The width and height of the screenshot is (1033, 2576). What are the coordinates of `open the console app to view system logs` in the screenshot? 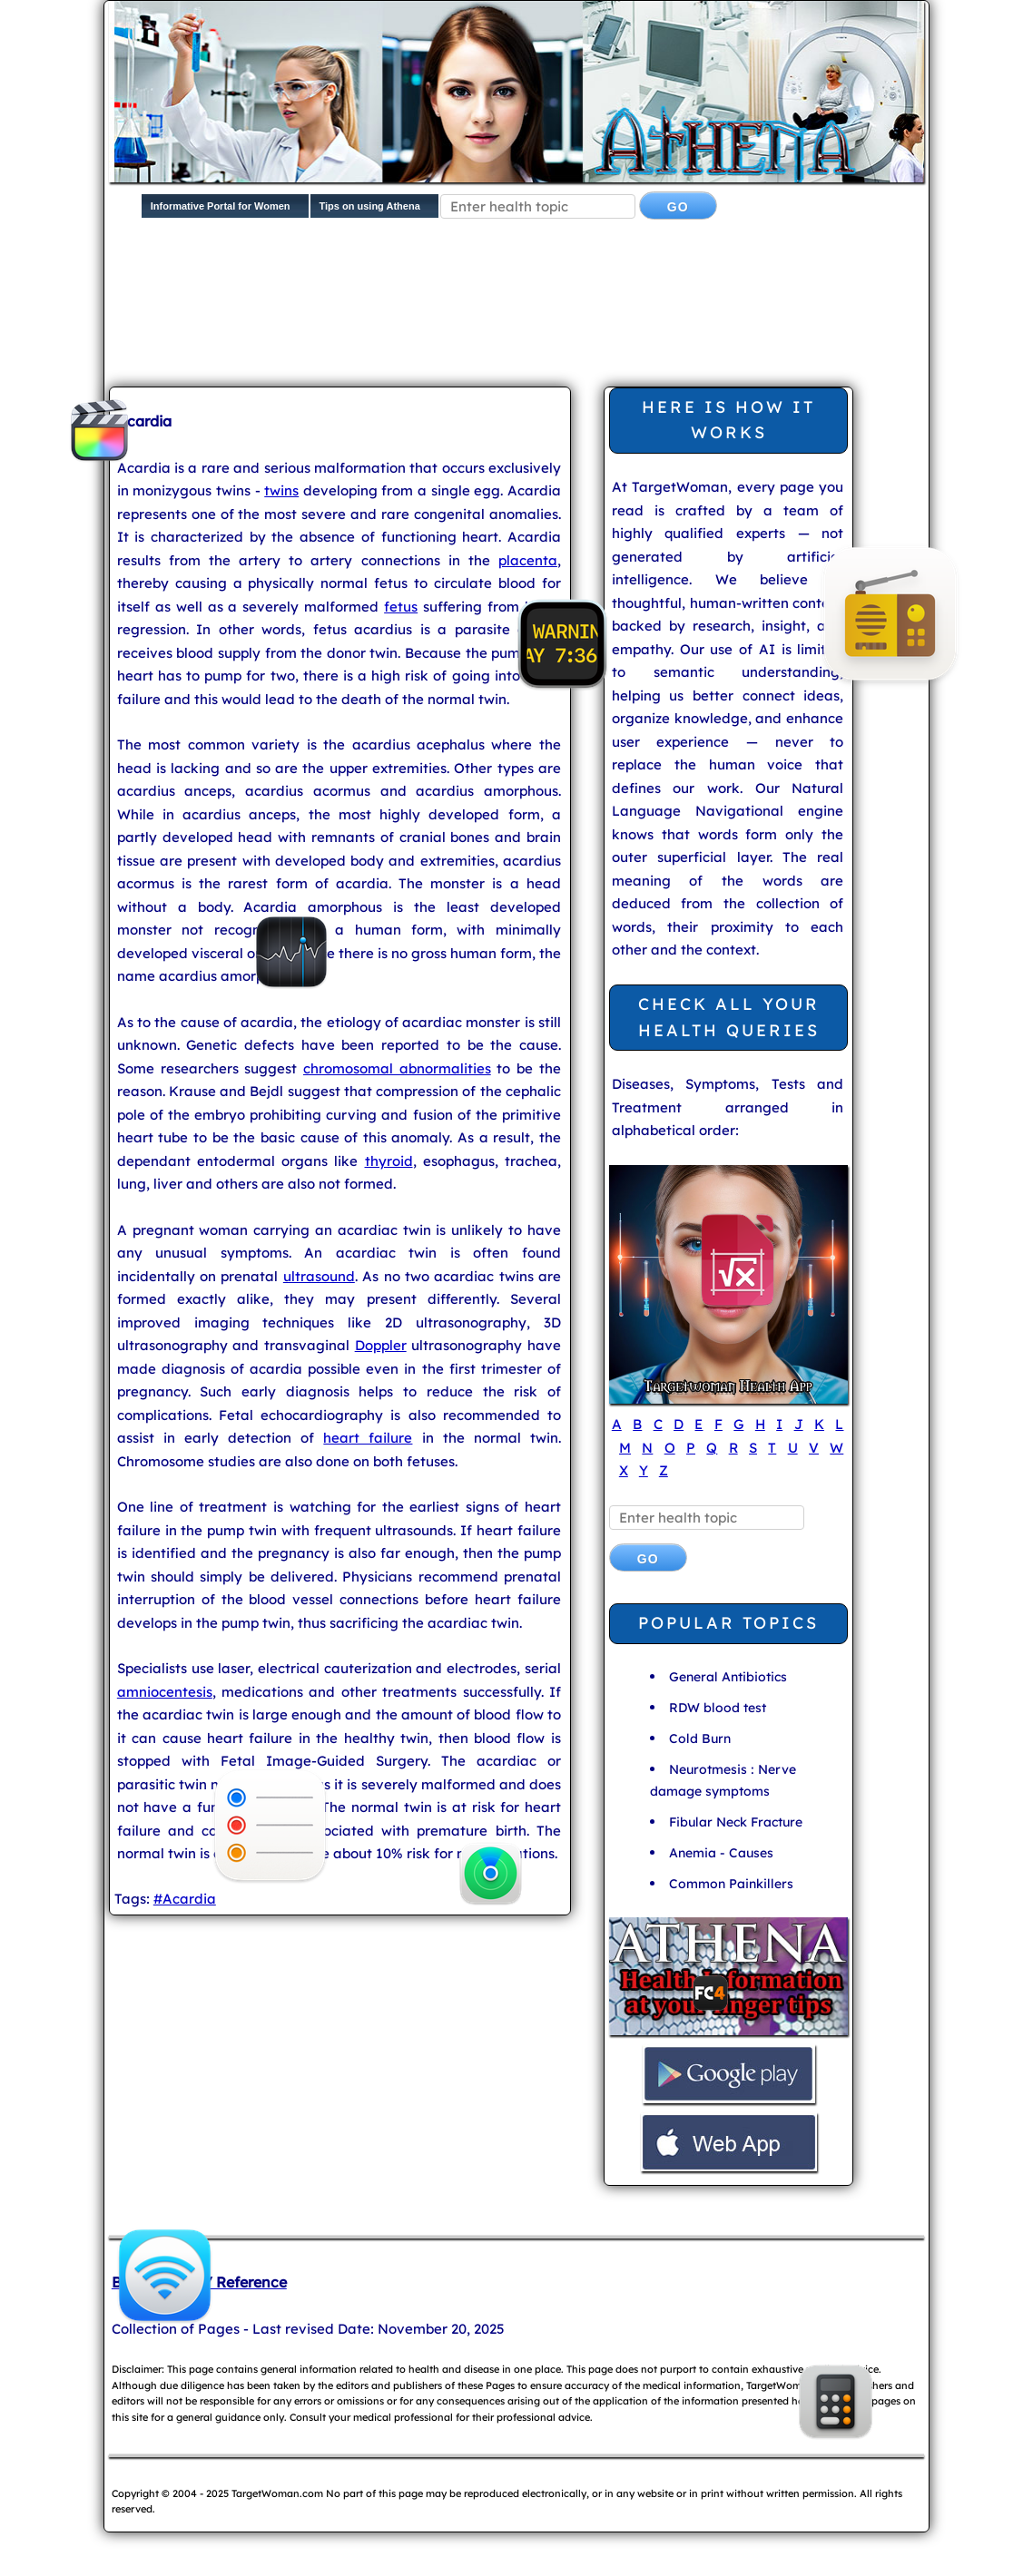 It's located at (562, 643).